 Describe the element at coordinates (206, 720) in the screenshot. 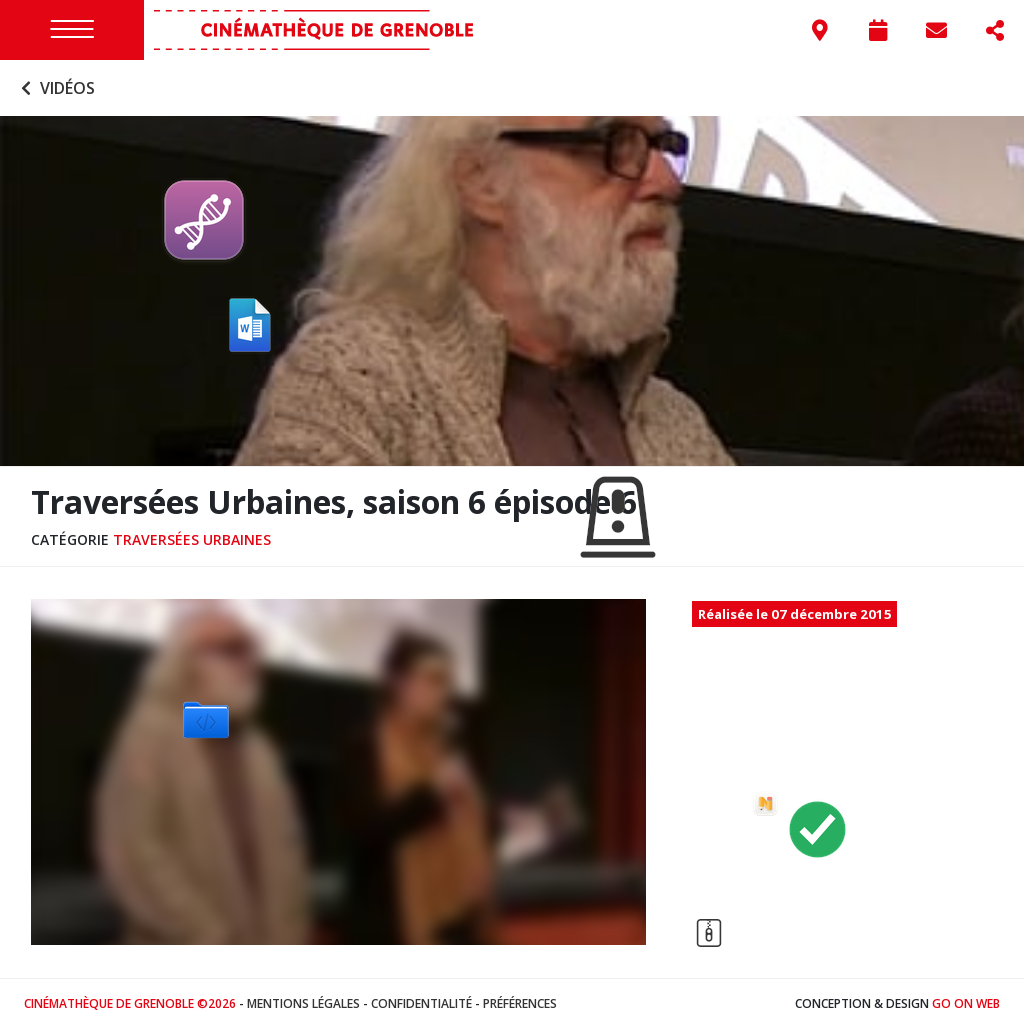

I see `open folder containing code or development files` at that location.